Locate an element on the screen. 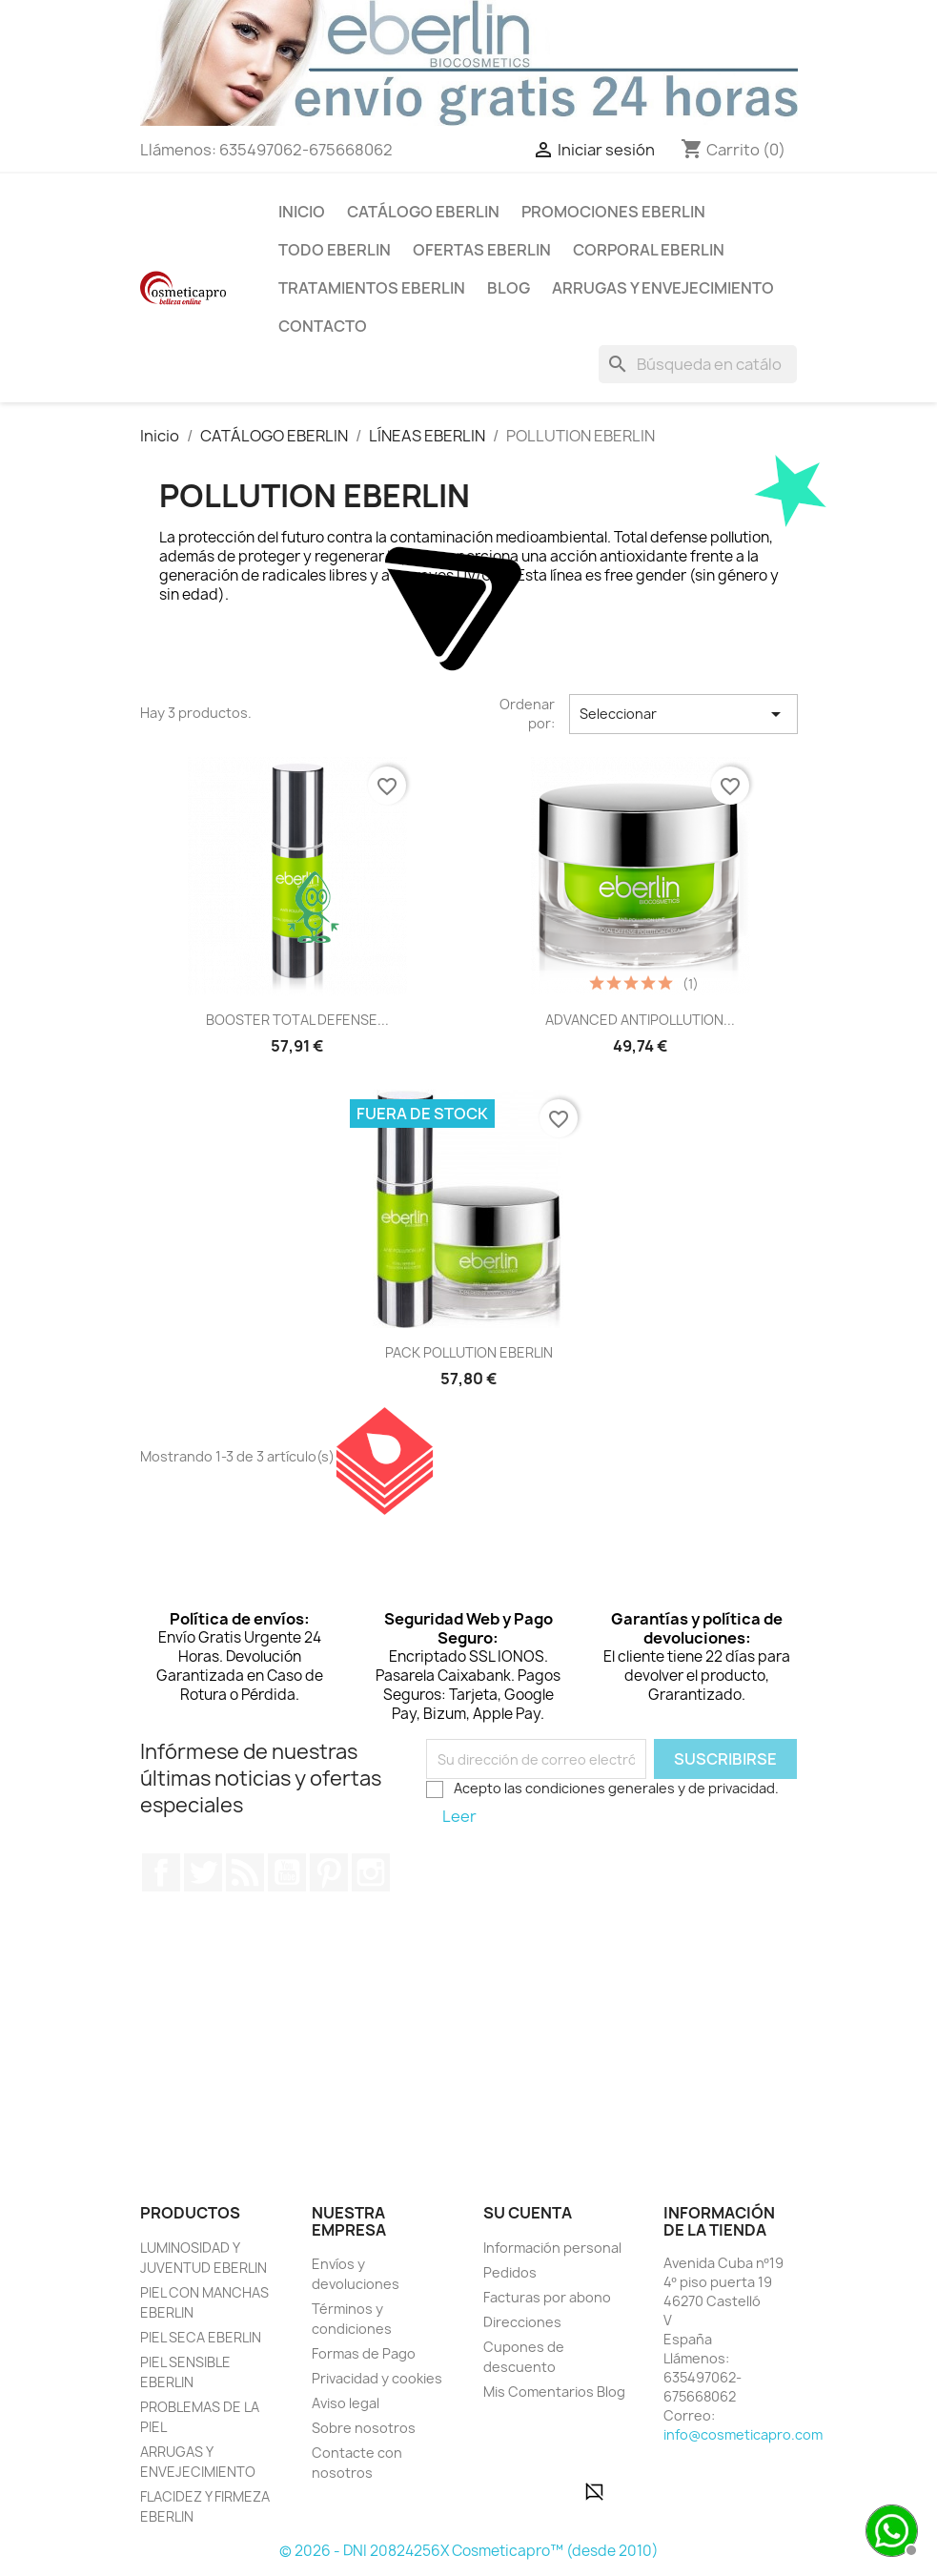  disable chat or messaging is located at coordinates (594, 2491).